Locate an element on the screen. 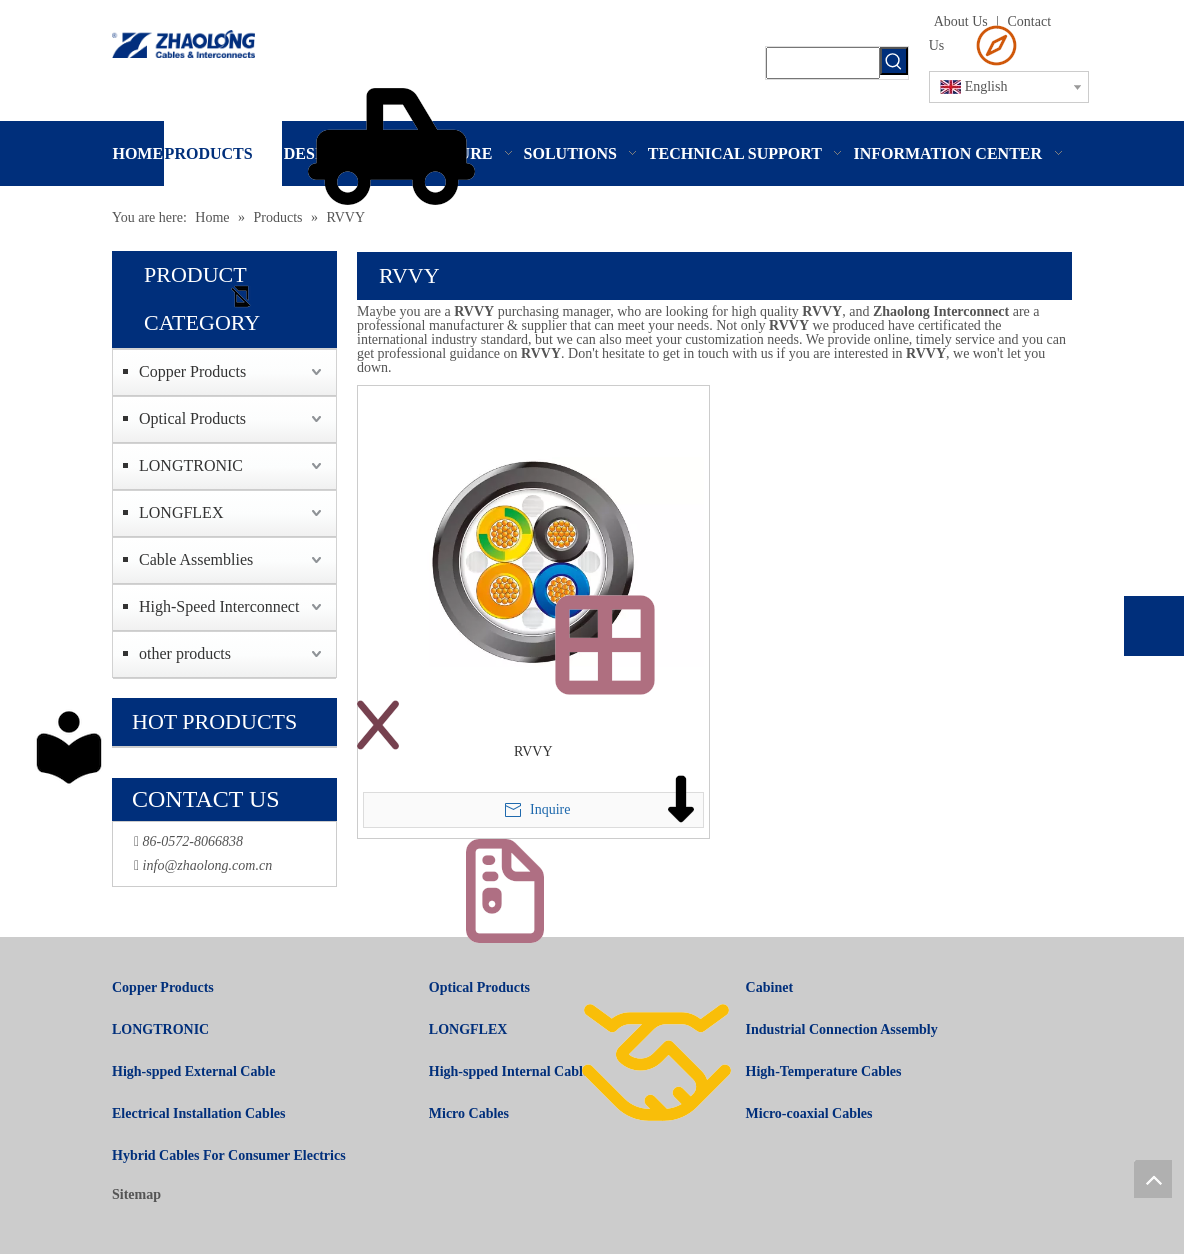 This screenshot has height=1254, width=1184. access navigation or directions is located at coordinates (996, 45).